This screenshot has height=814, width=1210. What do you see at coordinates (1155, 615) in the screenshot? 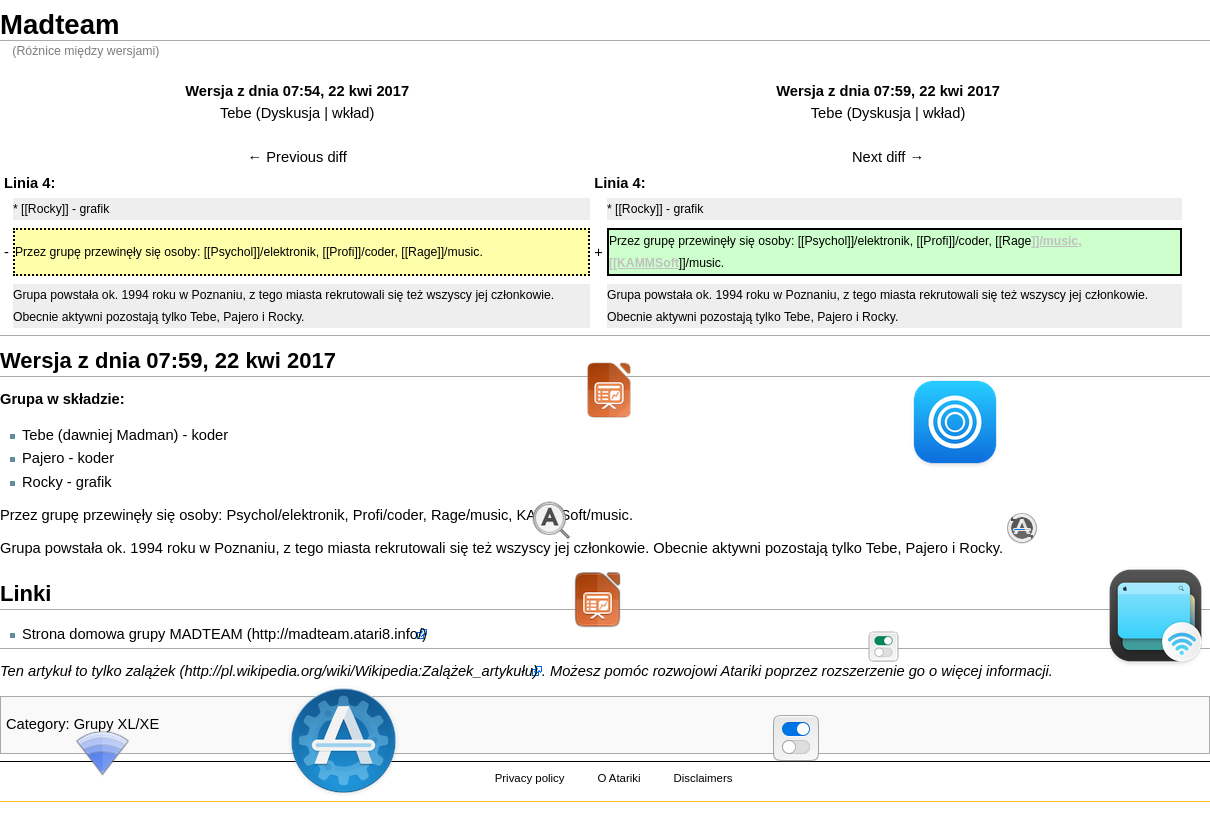
I see `open remote desktop app` at bounding box center [1155, 615].